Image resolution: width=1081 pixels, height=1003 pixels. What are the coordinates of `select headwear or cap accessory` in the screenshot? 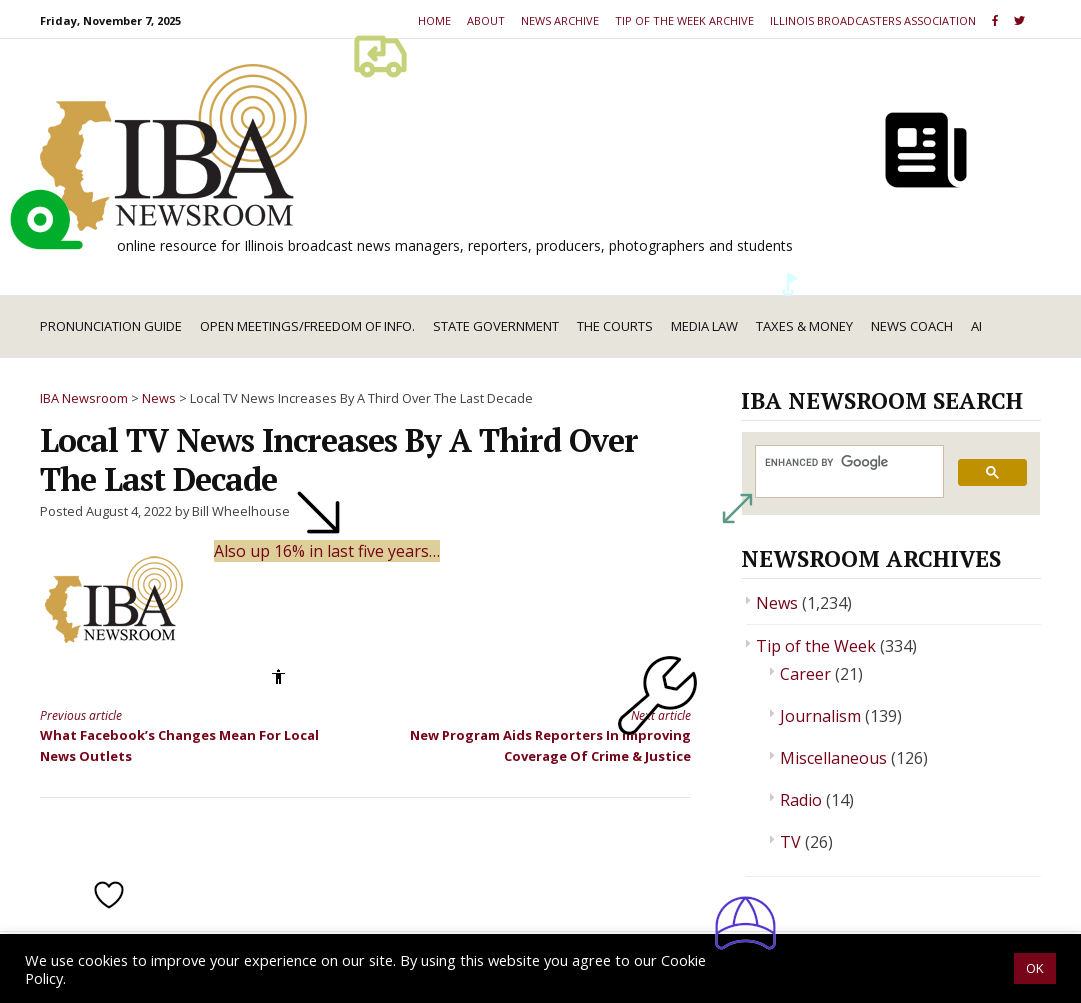 It's located at (745, 926).